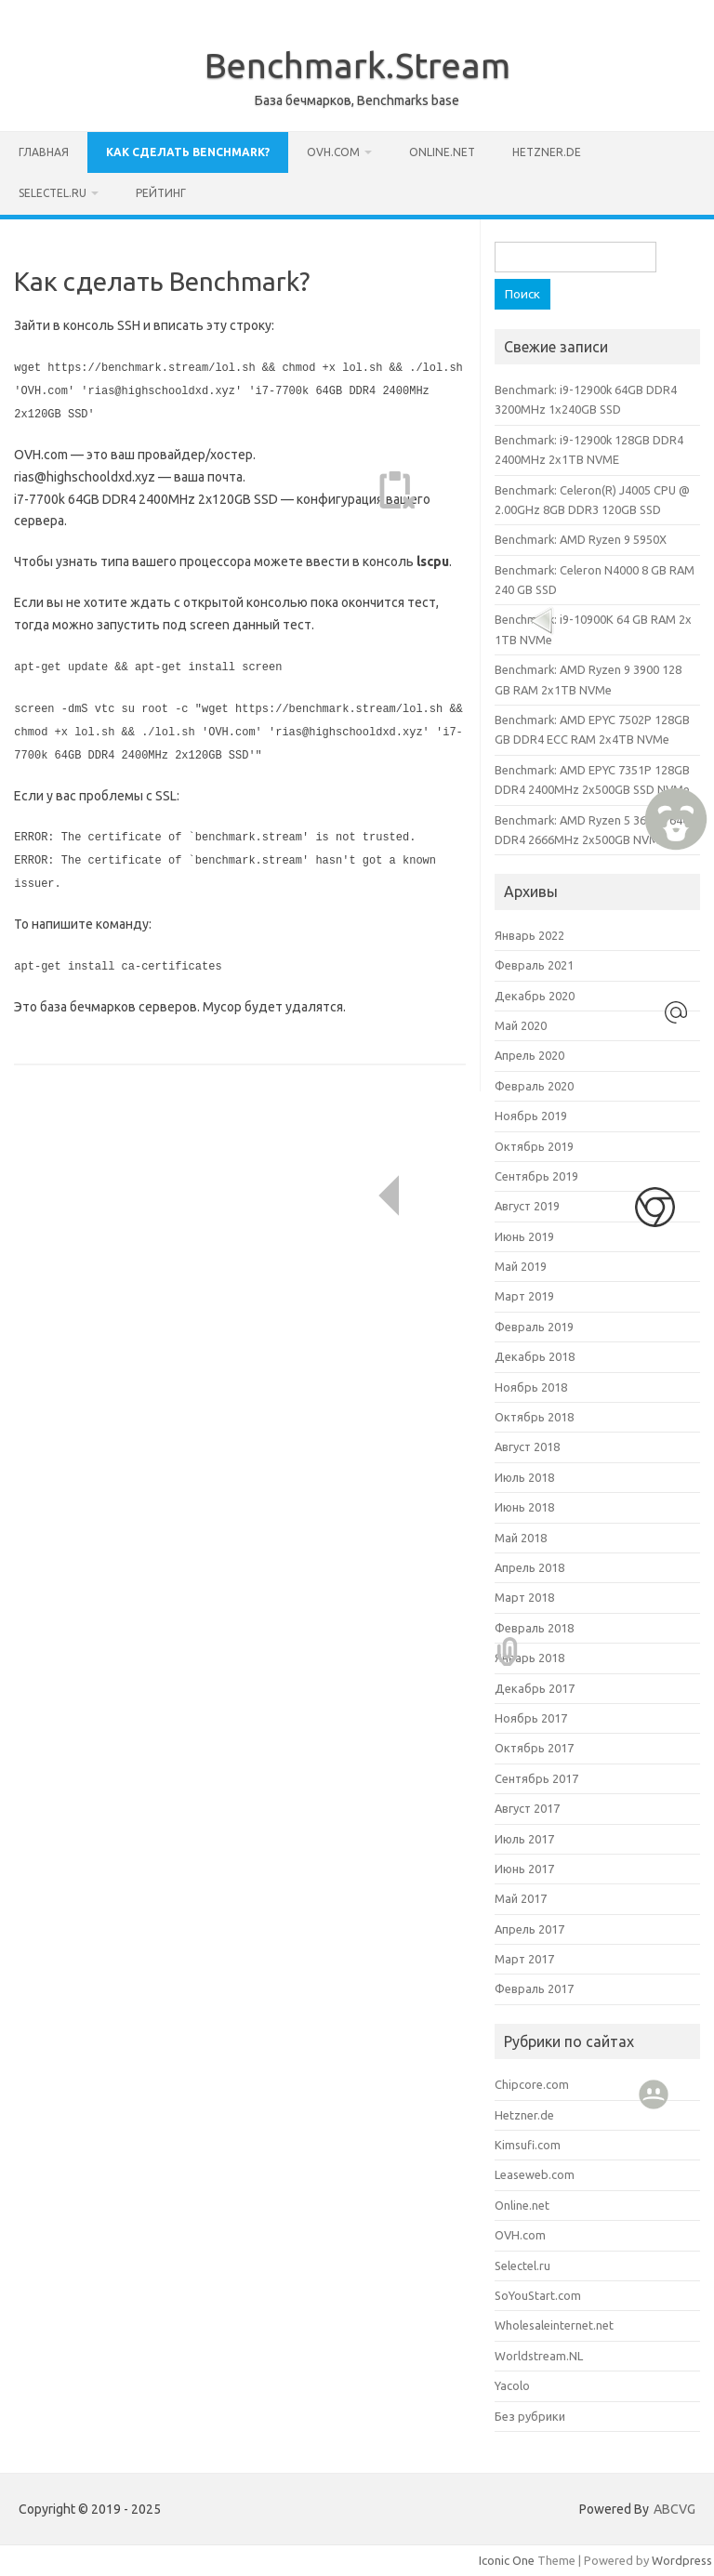 The height and width of the screenshot is (2576, 714). What do you see at coordinates (396, 490) in the screenshot?
I see `indicates an overdue or expired task` at bounding box center [396, 490].